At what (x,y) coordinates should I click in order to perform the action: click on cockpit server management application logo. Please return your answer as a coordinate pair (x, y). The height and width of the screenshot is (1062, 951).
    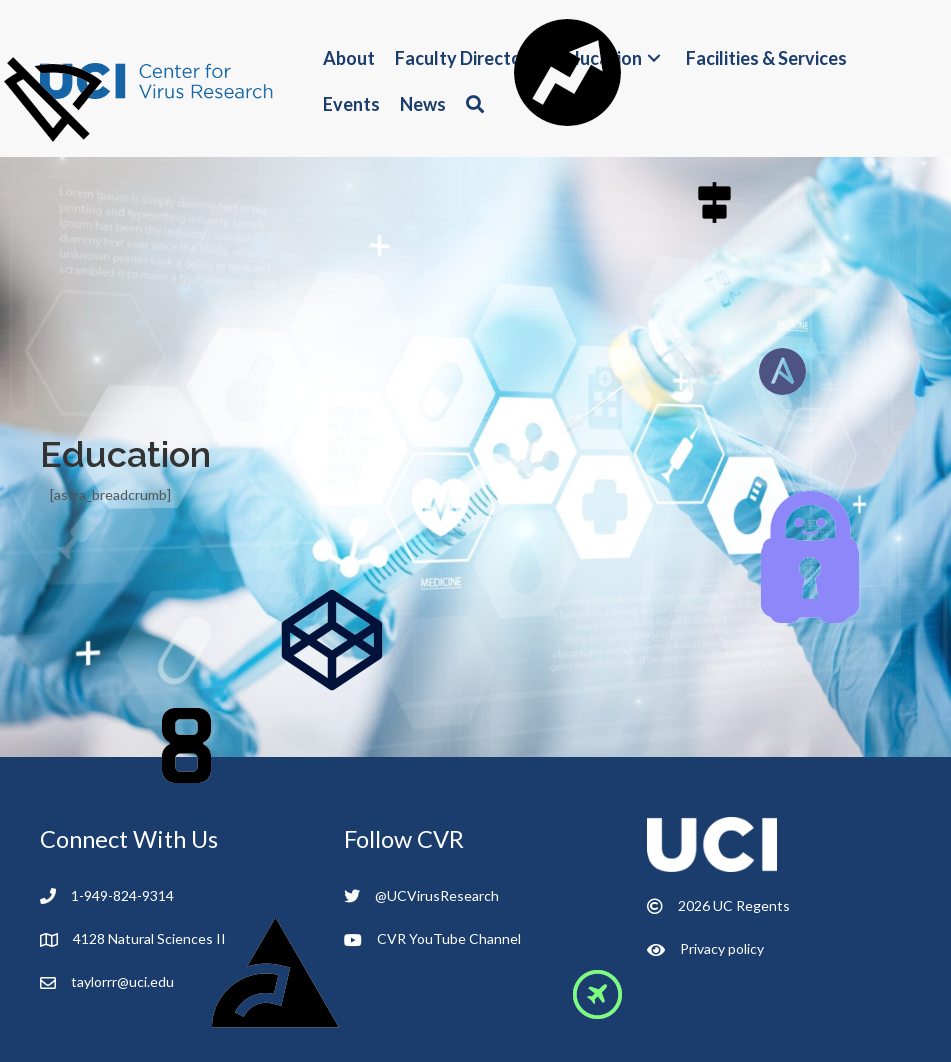
    Looking at the image, I should click on (597, 994).